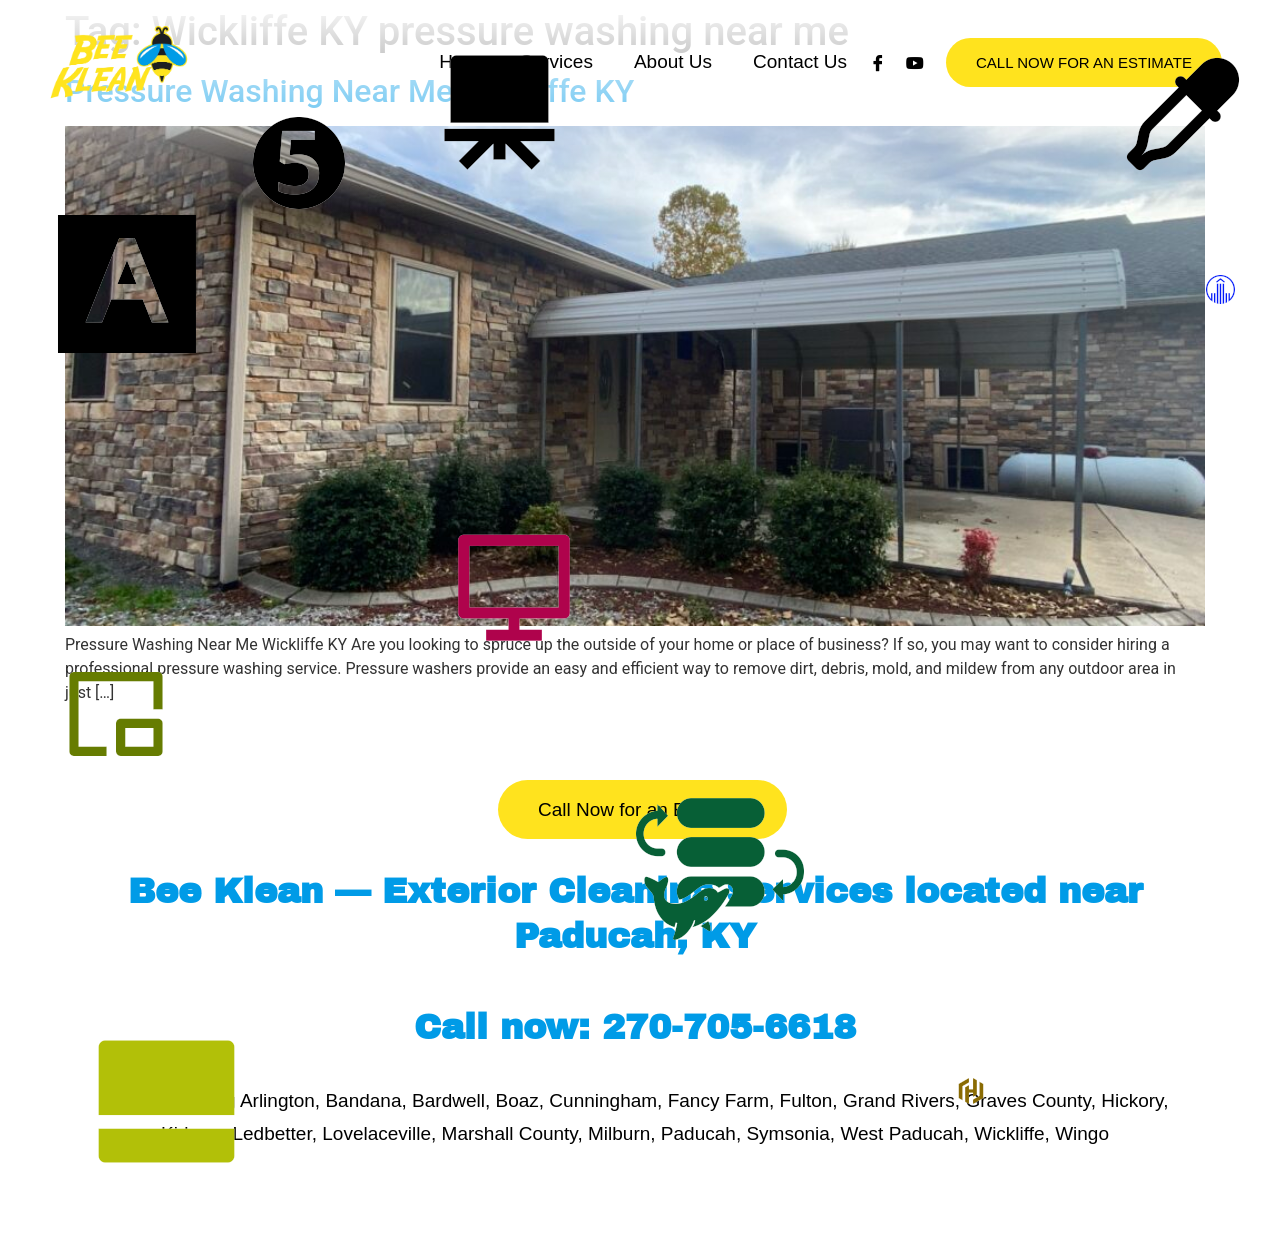 This screenshot has width=1270, height=1242. What do you see at coordinates (127, 284) in the screenshot?
I see `enable character recognition or OCR` at bounding box center [127, 284].